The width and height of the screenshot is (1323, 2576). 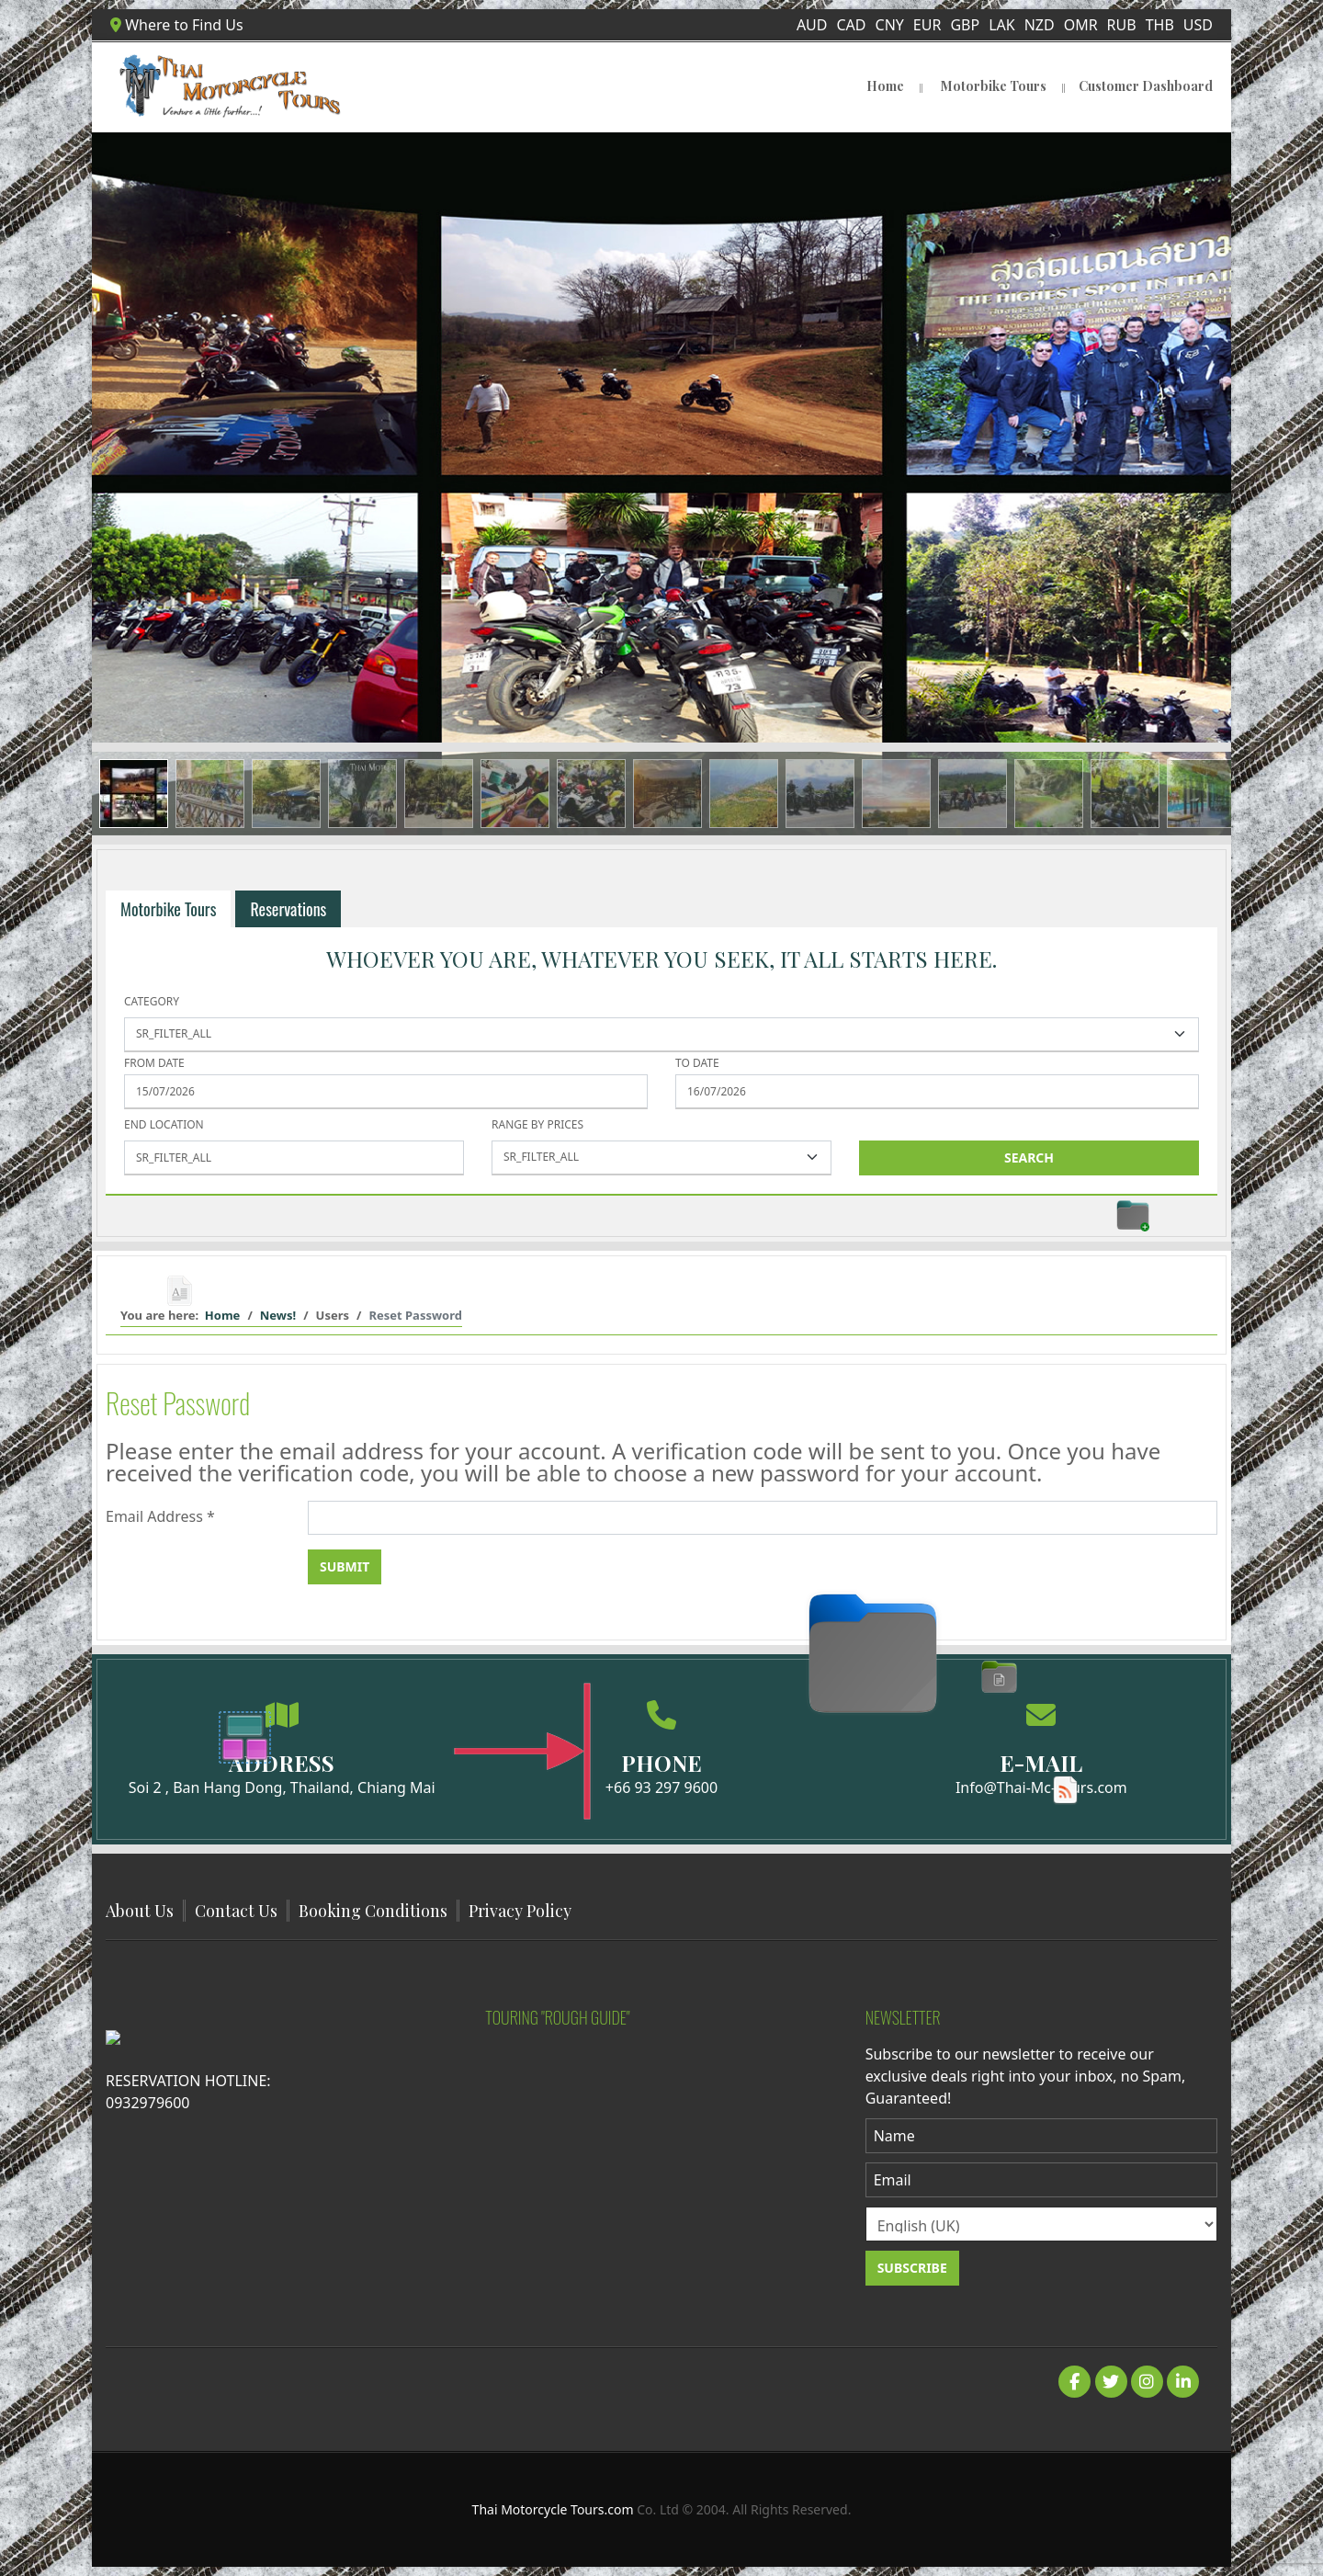 I want to click on a rich text or formatted document file, so click(x=179, y=1290).